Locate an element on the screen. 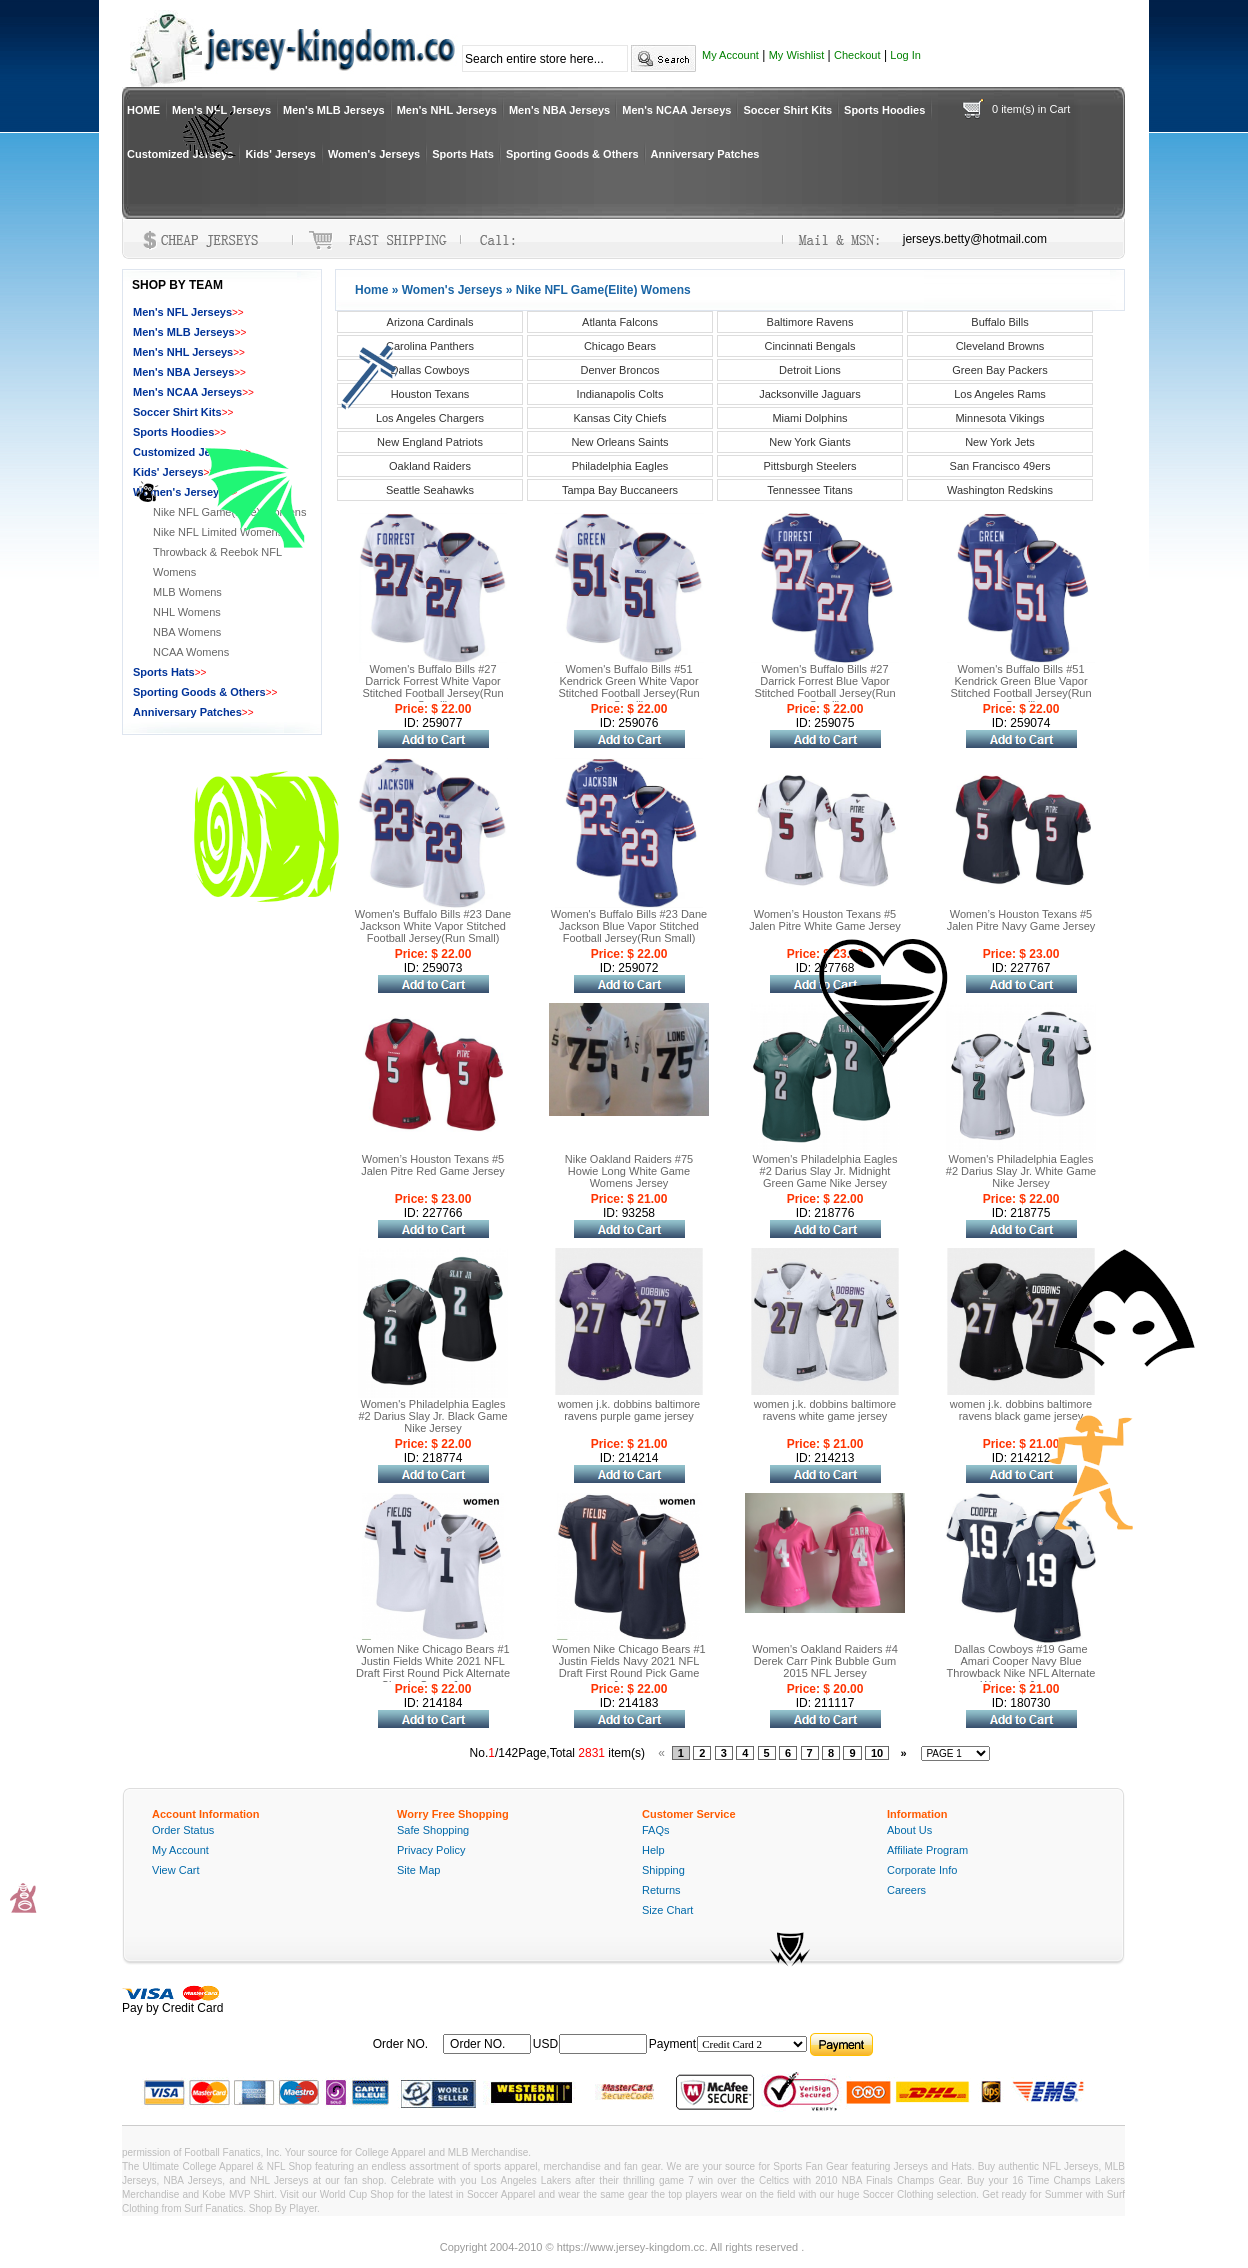 The image size is (1248, 2268). select egyptian or ancient egypt theme is located at coordinates (1090, 1472).